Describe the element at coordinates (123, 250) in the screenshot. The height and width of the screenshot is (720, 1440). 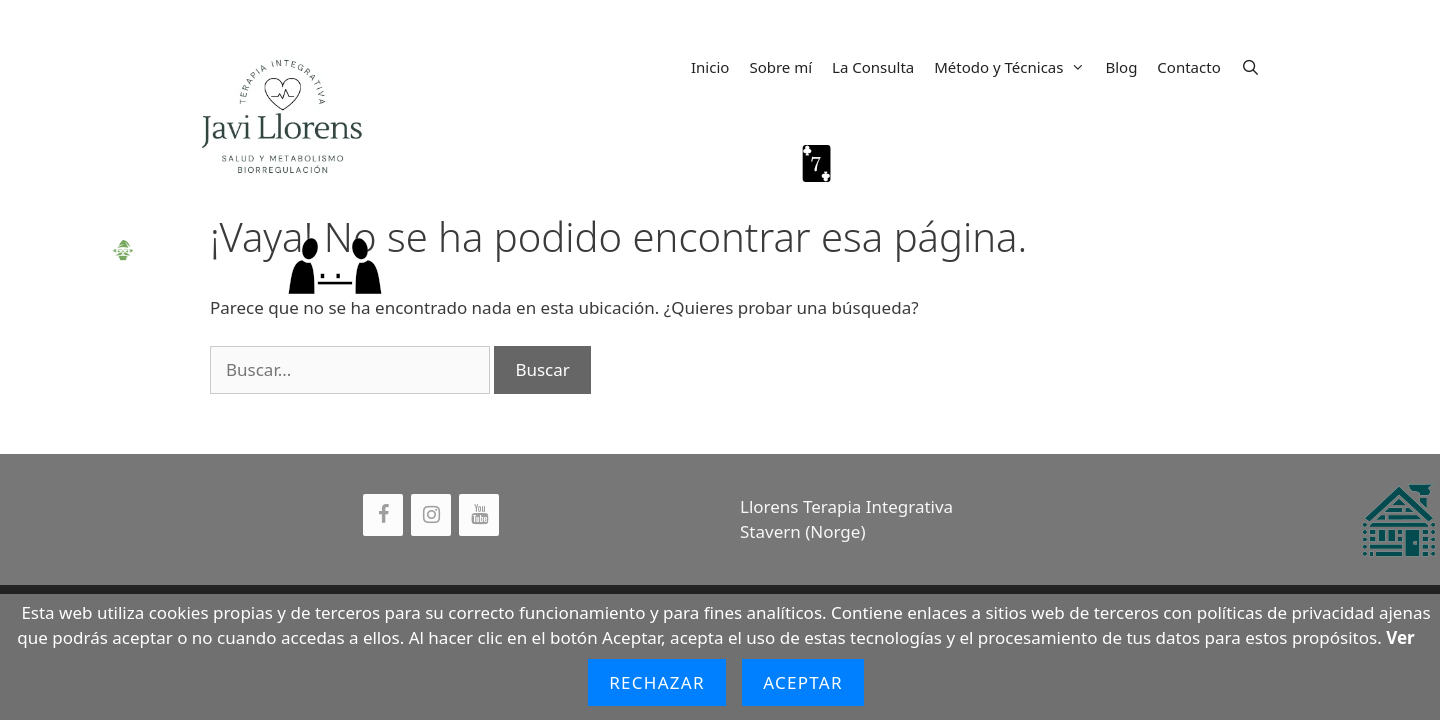
I see `access wizard or mage character class` at that location.